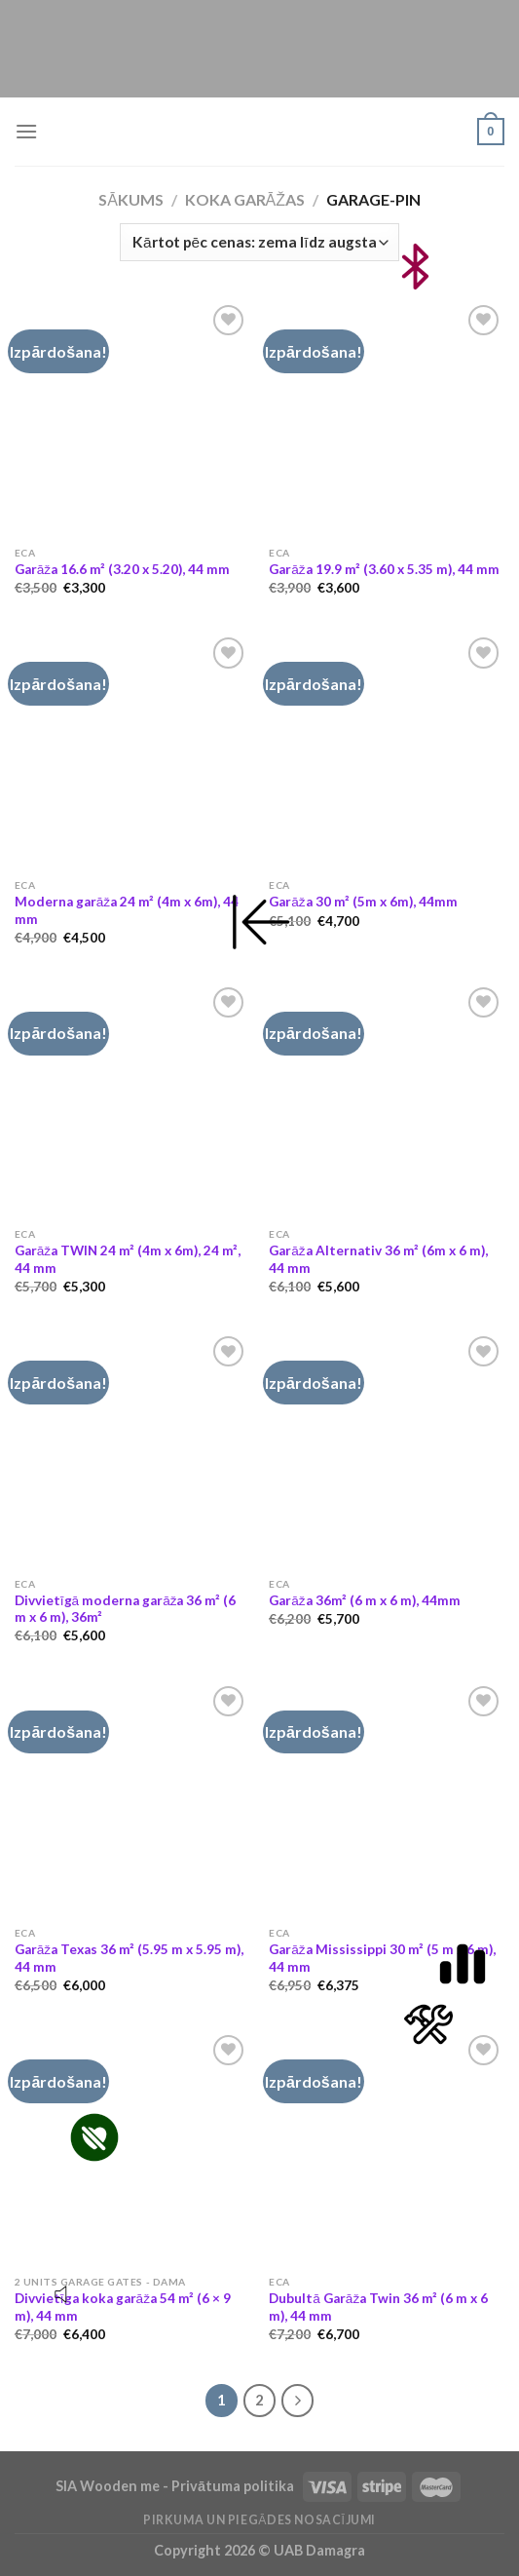 The width and height of the screenshot is (519, 2576). I want to click on remove from favorites, so click(94, 2137).